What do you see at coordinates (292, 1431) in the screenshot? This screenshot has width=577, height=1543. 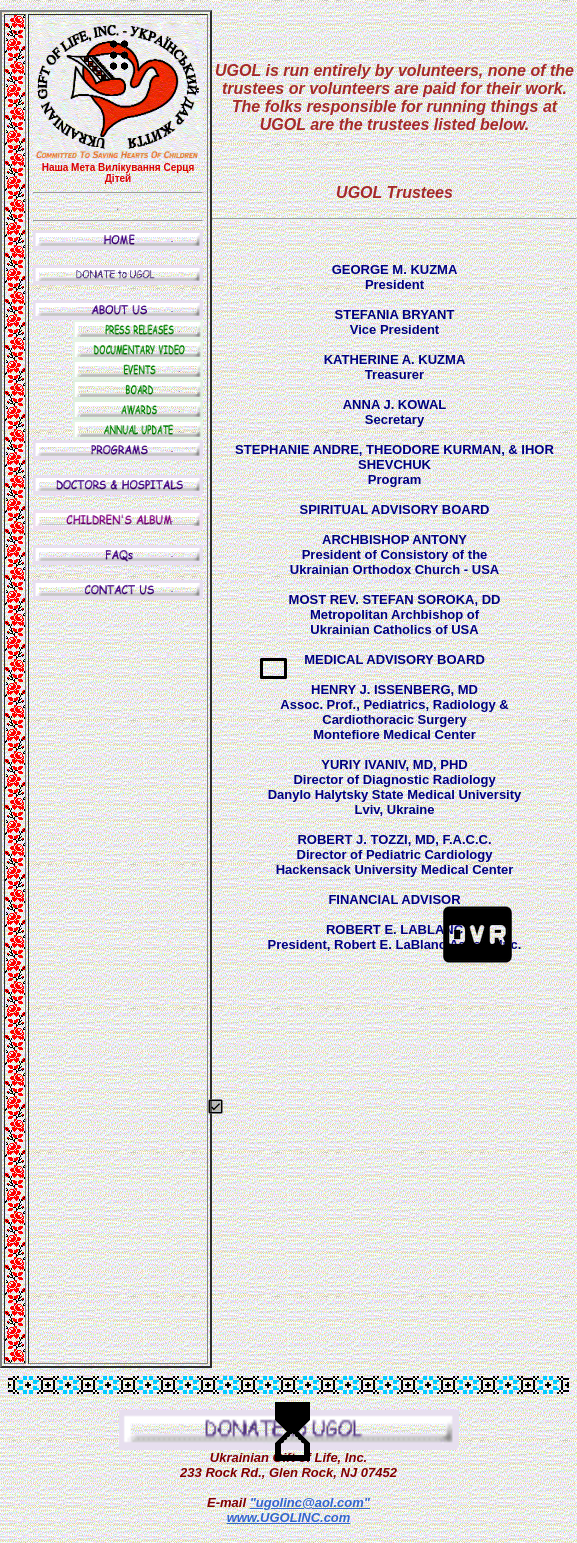 I see `indicates time remaining or process in progress` at bounding box center [292, 1431].